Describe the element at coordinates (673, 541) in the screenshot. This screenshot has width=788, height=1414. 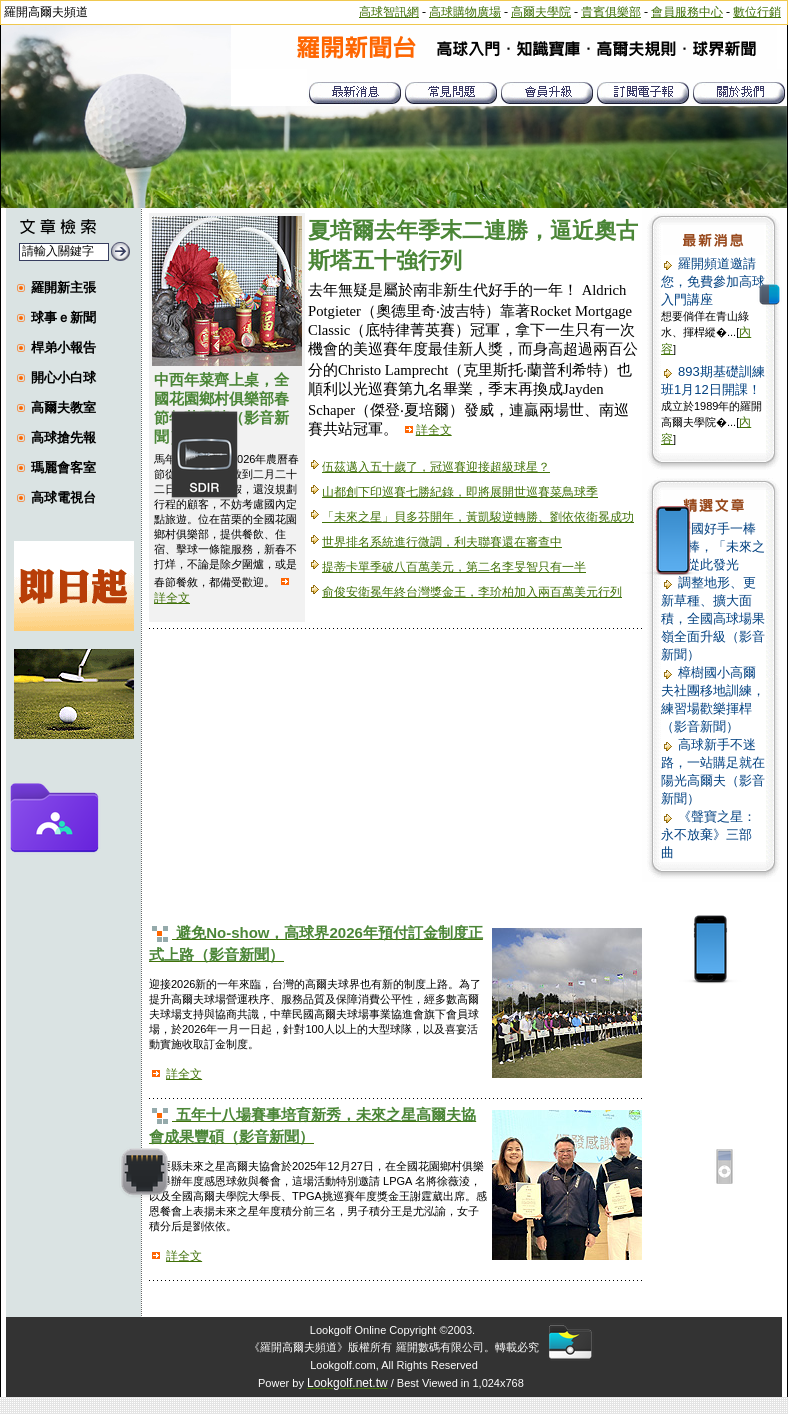
I see `iPhone XR device icon in coral/red color` at that location.